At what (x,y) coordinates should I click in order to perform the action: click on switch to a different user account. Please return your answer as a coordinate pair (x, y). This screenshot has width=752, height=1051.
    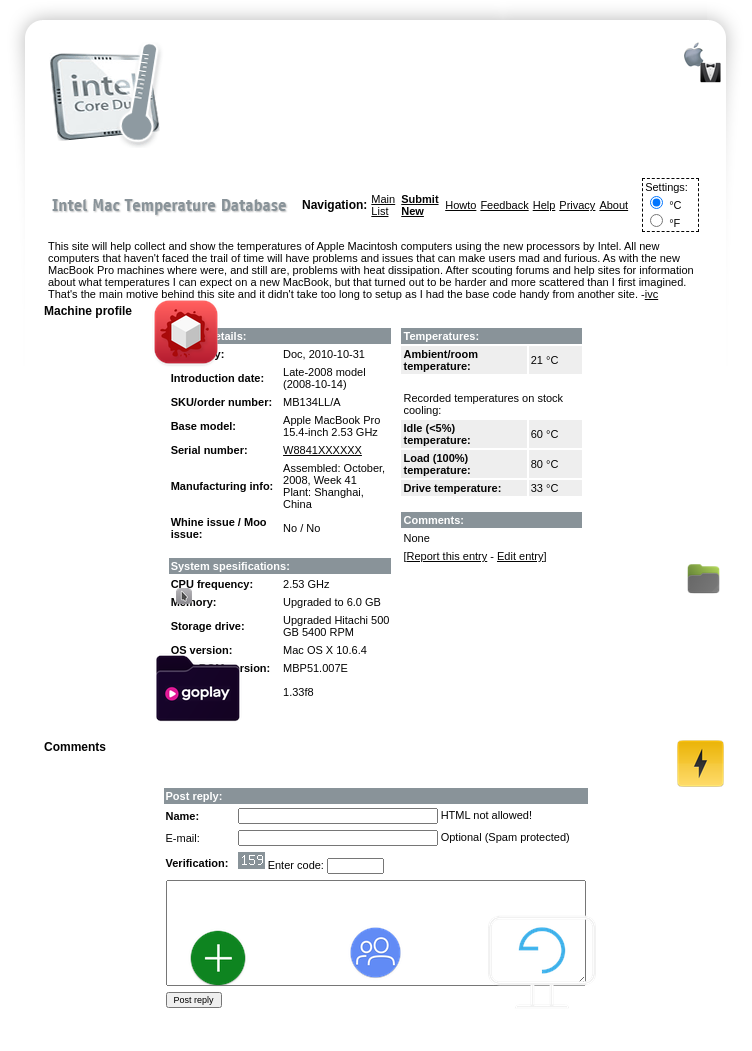
    Looking at the image, I should click on (375, 952).